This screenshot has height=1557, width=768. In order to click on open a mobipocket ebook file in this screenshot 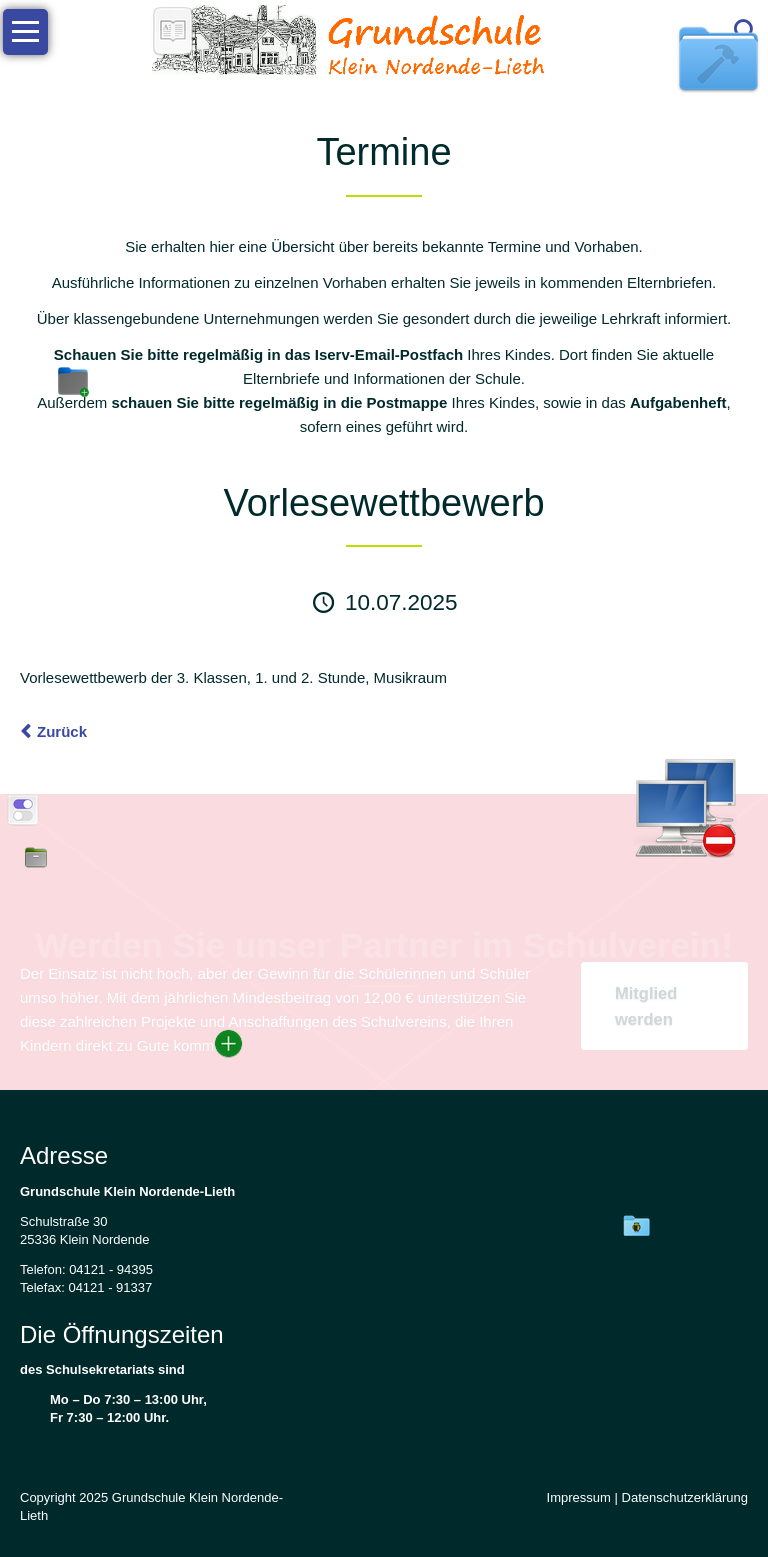, I will do `click(173, 31)`.